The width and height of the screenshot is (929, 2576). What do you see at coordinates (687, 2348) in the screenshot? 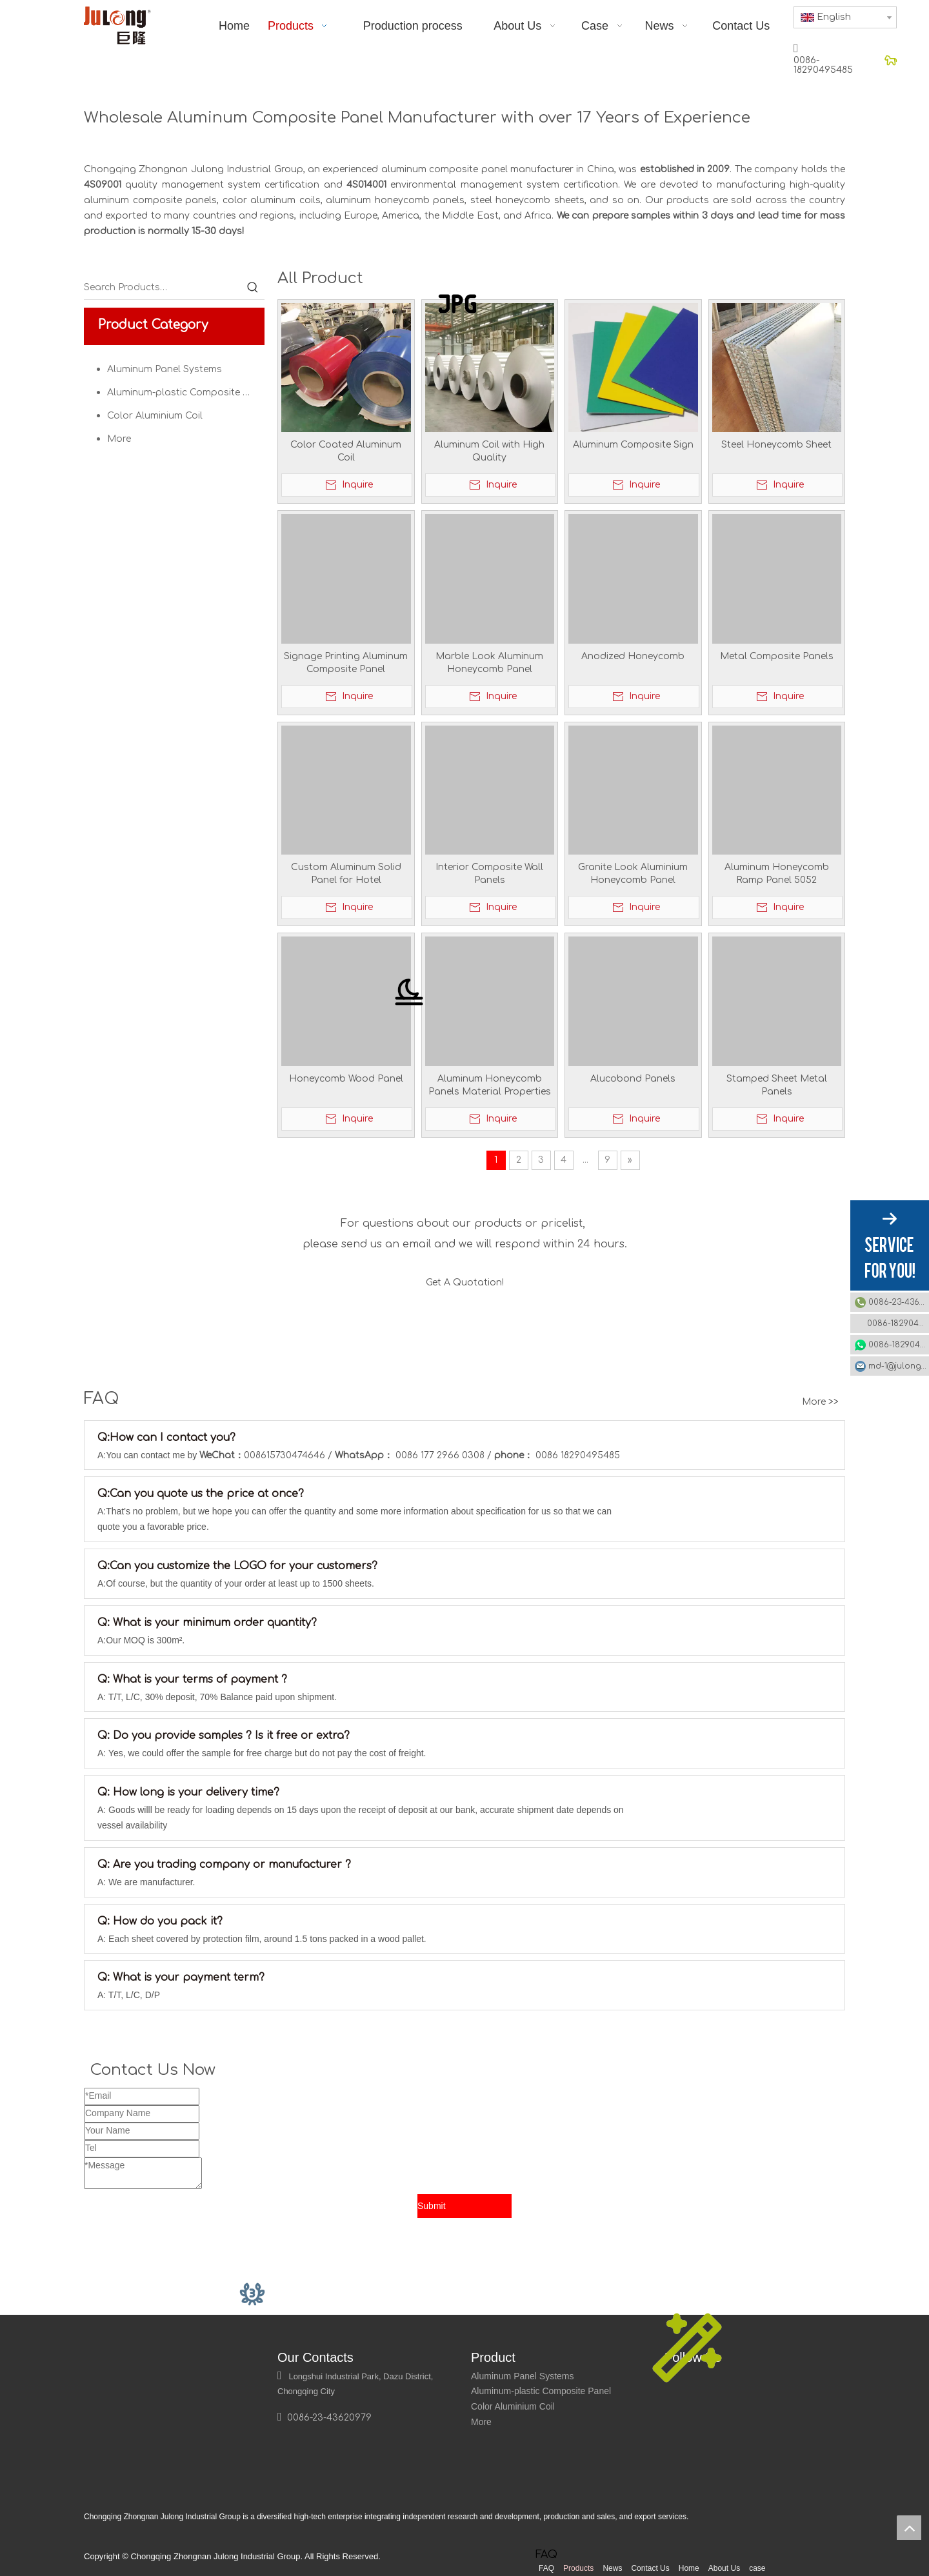
I see `apply magic or auto-enhance effects` at bounding box center [687, 2348].